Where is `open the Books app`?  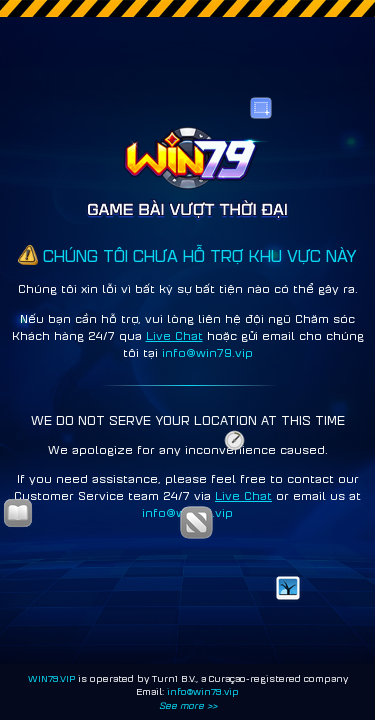 open the Books app is located at coordinates (18, 513).